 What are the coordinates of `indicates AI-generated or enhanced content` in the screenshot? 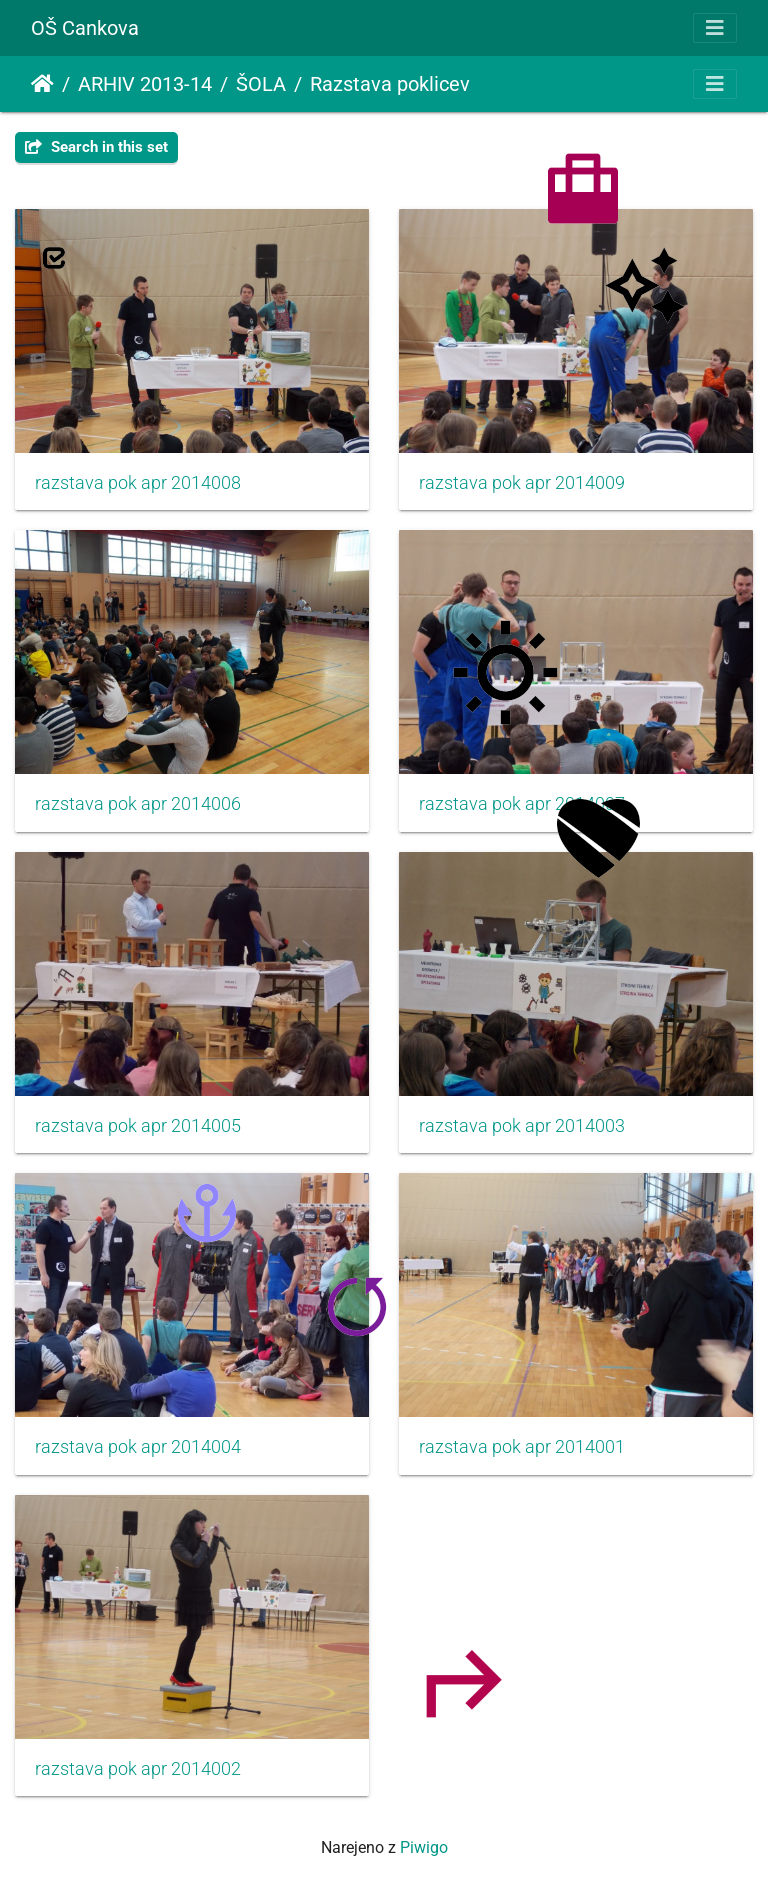 It's located at (646, 285).